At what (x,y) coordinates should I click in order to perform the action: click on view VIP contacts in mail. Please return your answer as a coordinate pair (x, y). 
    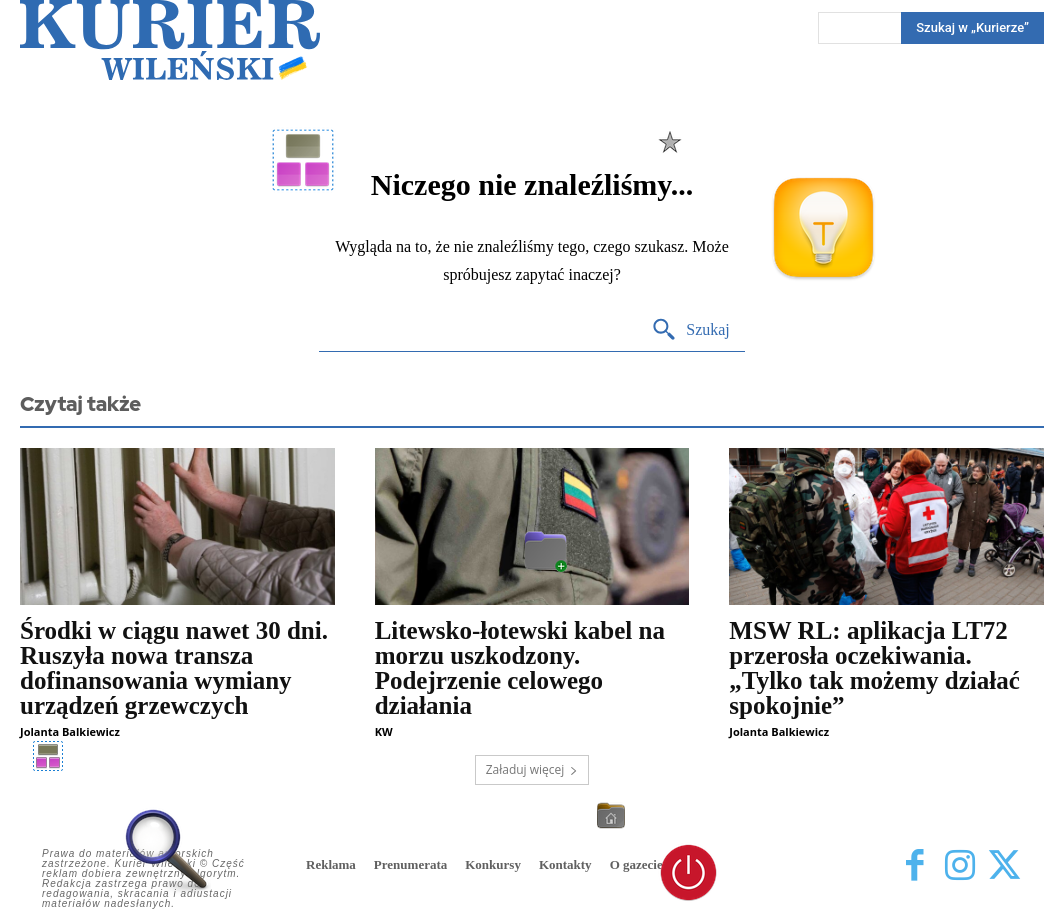
    Looking at the image, I should click on (670, 142).